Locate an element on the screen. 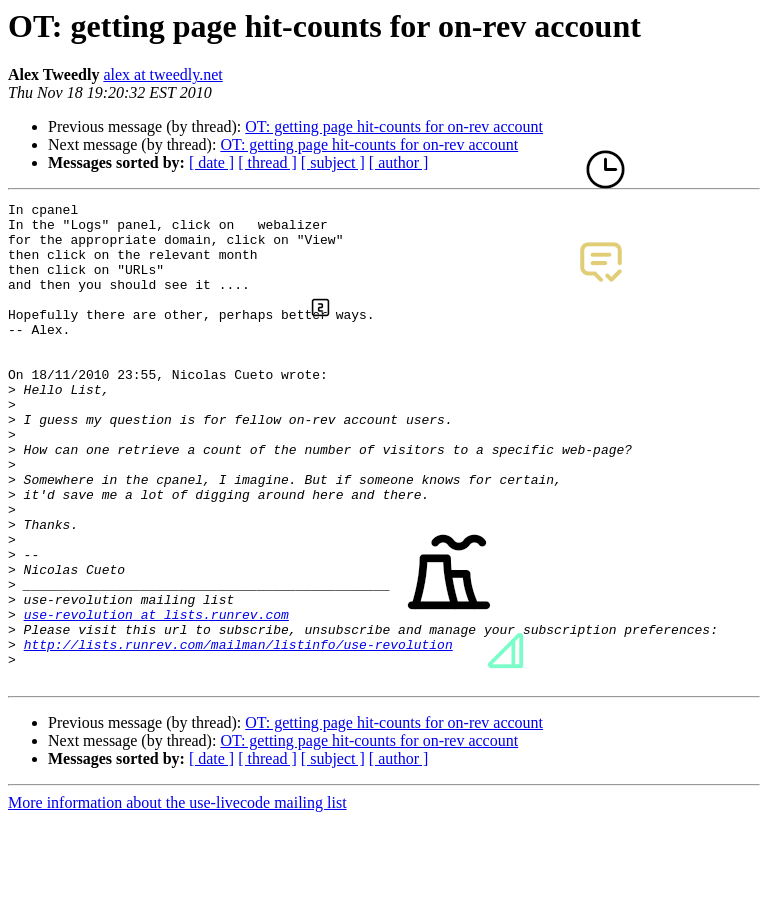 This screenshot has height=916, width=768. view factory or manufacturing facilities is located at coordinates (447, 570).